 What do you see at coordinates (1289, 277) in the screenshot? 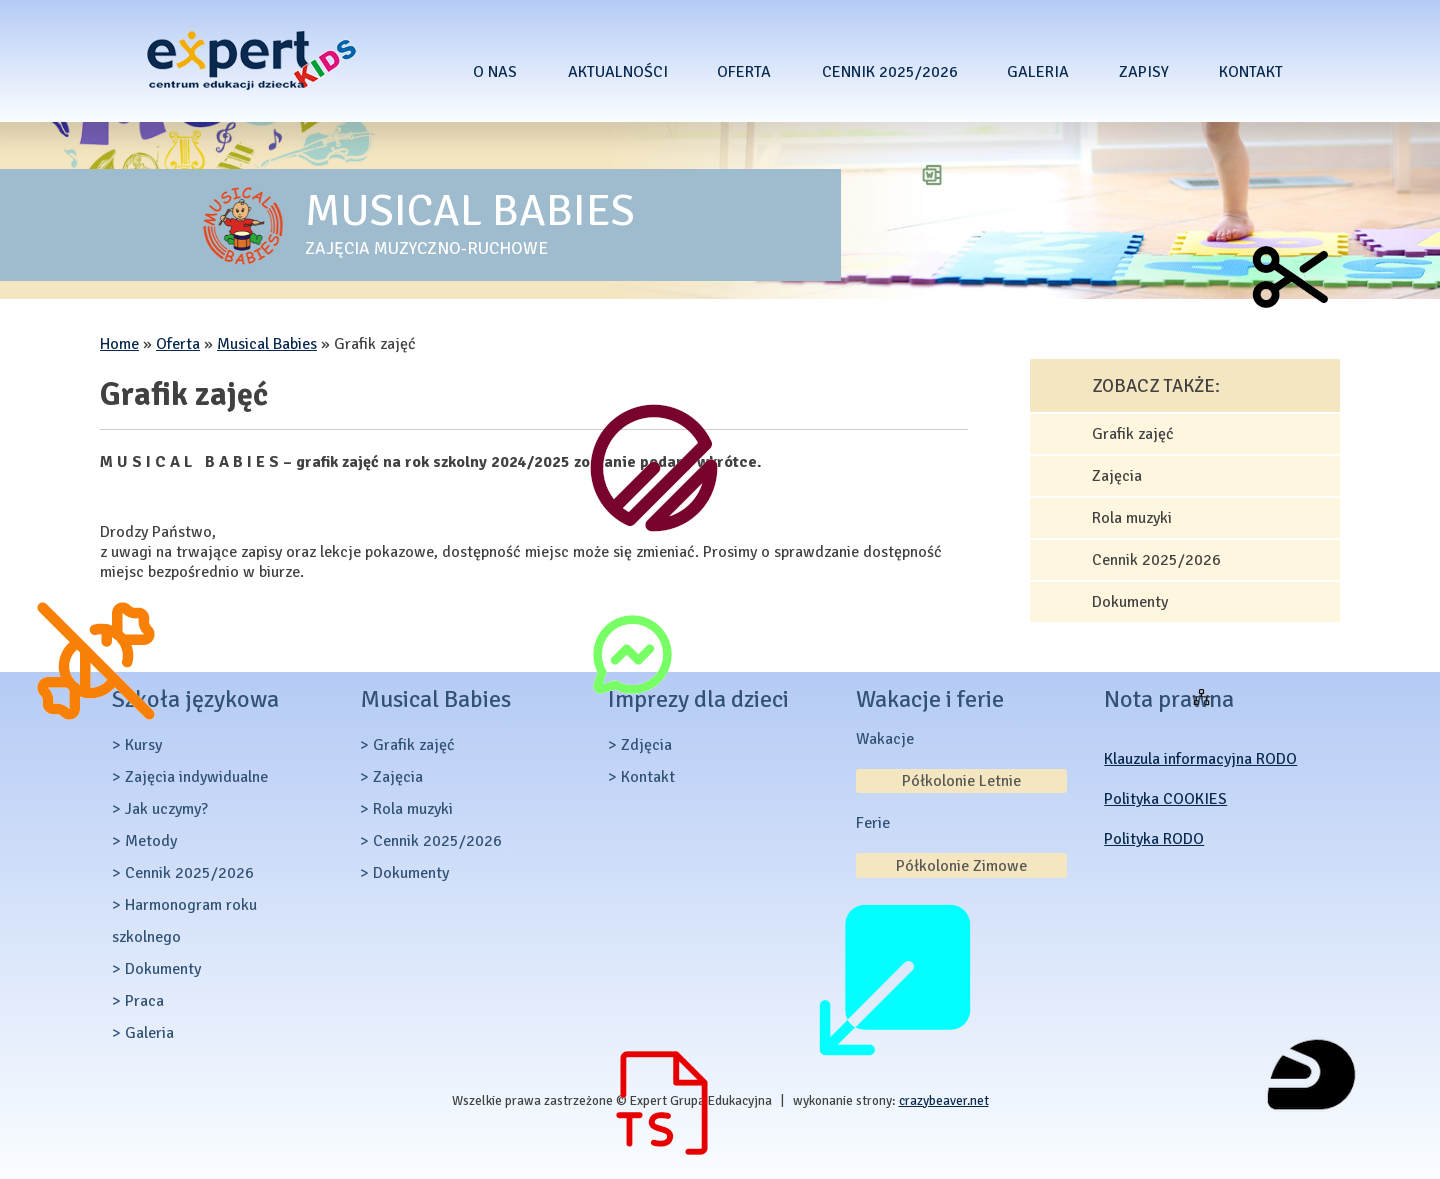
I see `cut selected content` at bounding box center [1289, 277].